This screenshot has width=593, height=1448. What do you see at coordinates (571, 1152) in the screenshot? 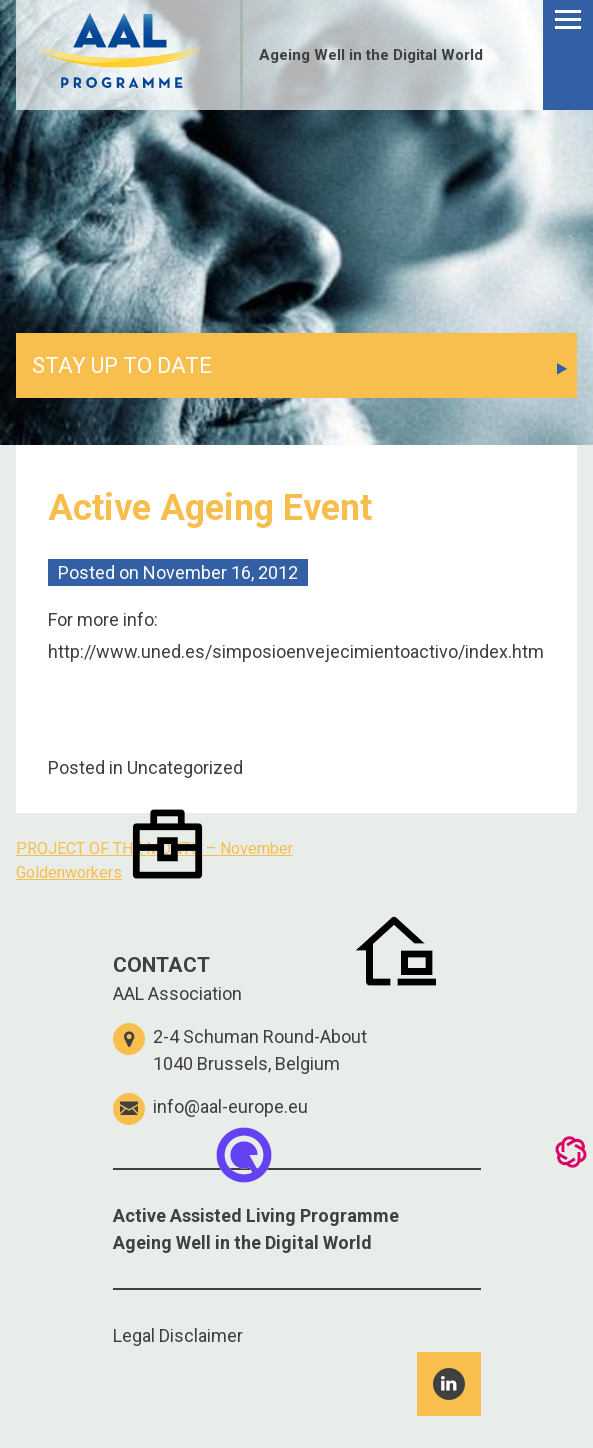
I see `OpenAI logo` at bounding box center [571, 1152].